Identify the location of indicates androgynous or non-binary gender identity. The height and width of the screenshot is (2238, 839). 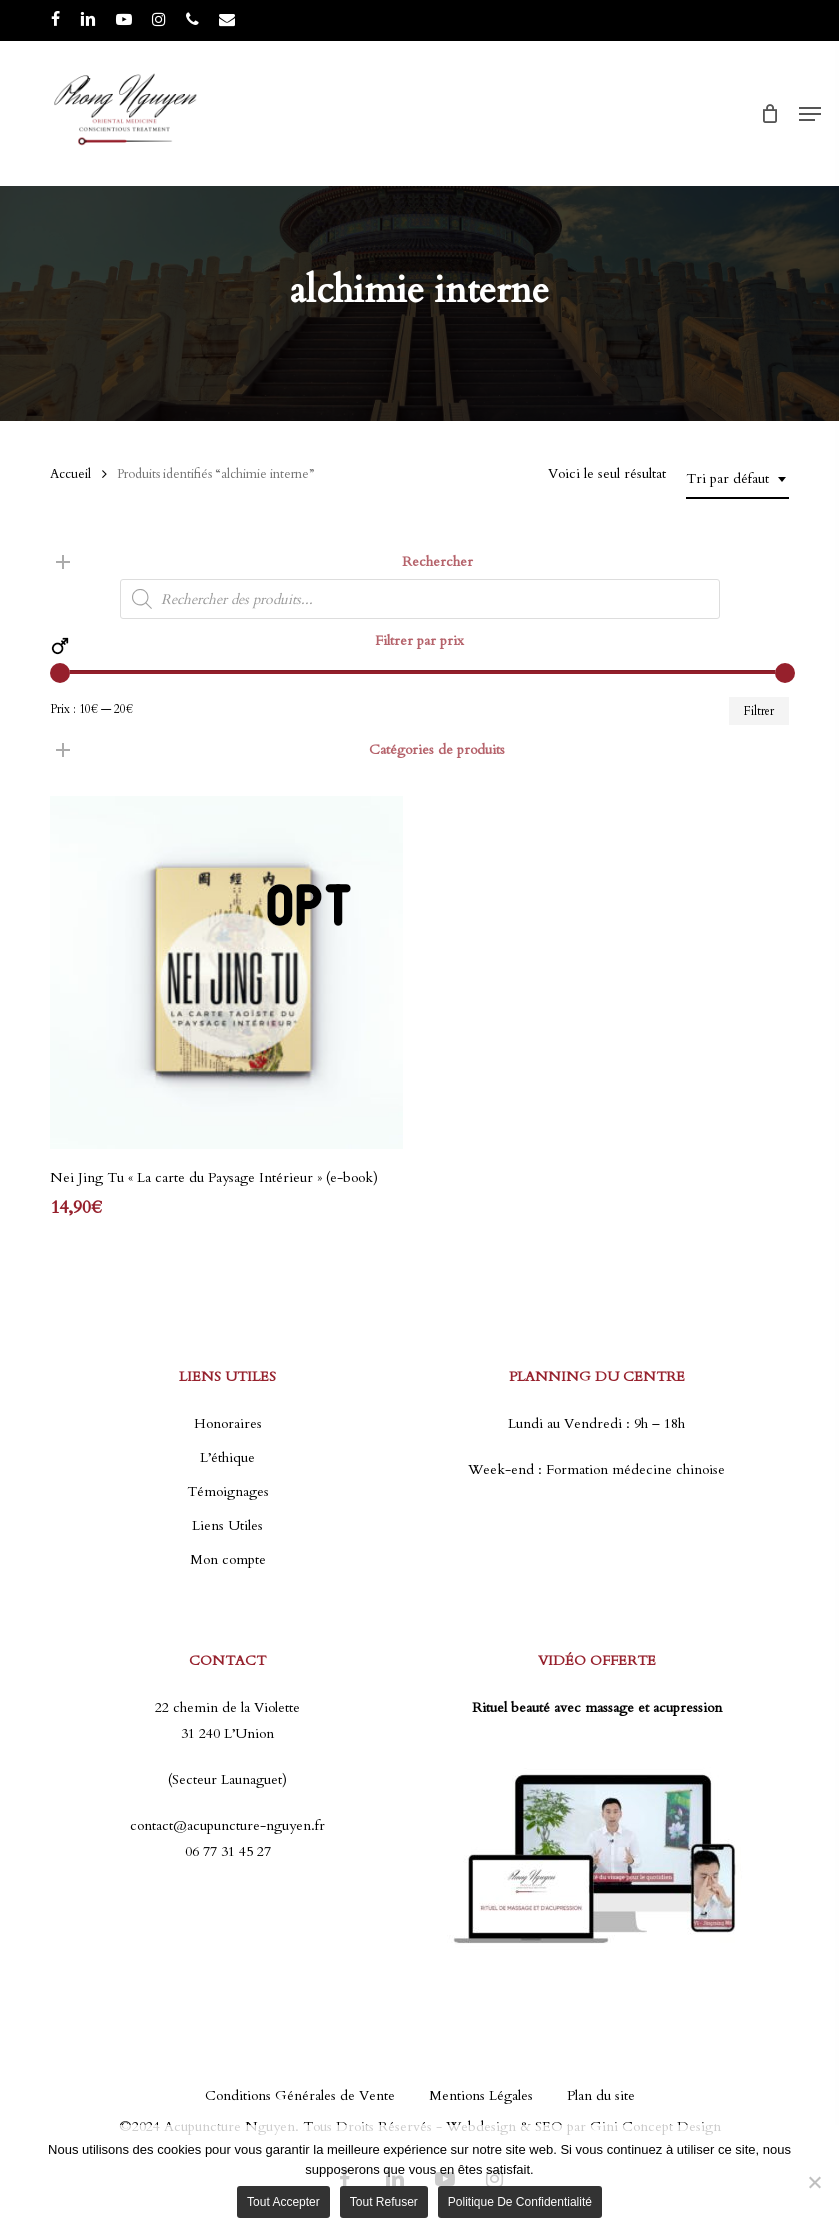
(60, 645).